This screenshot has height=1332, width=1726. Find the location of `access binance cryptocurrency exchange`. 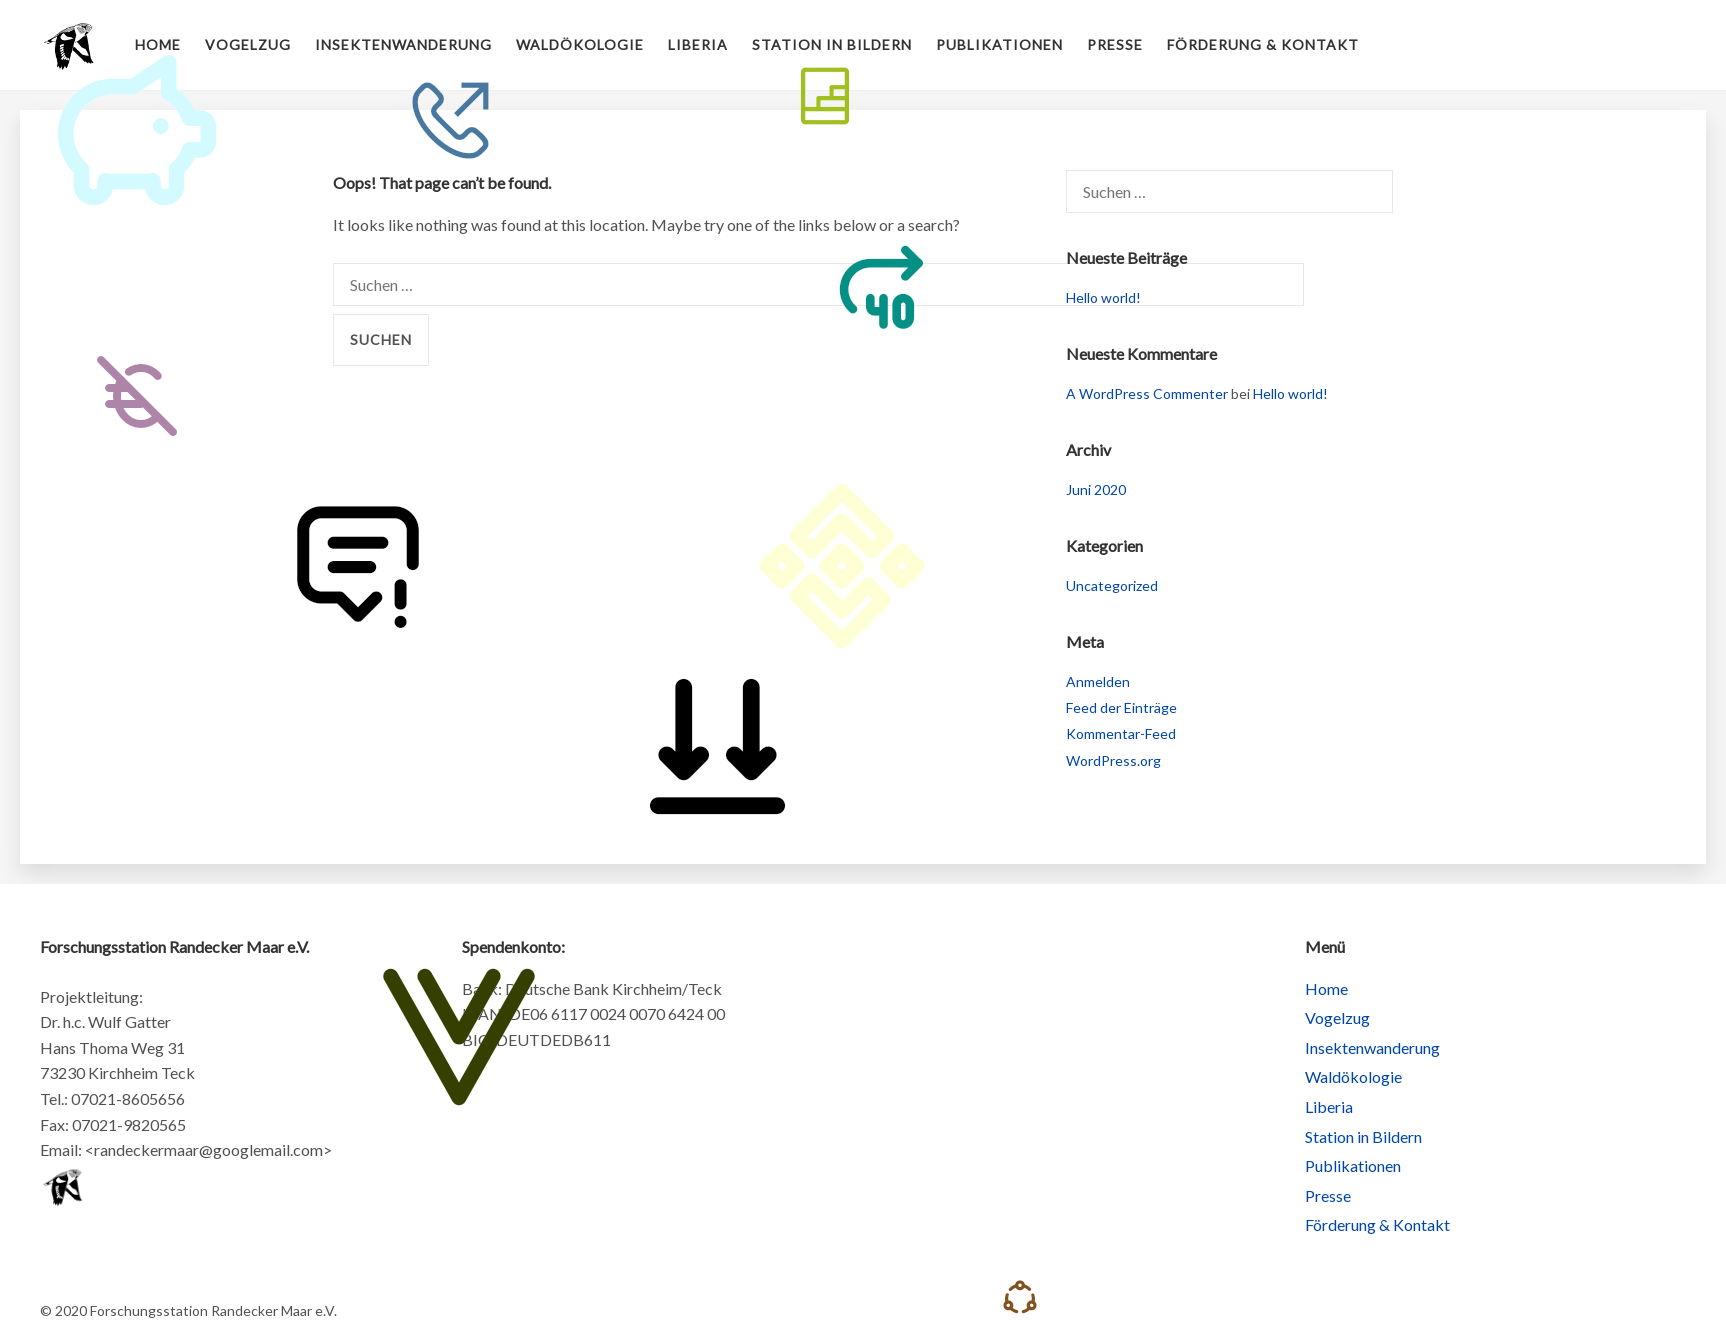

access binance cryptocurrency exchange is located at coordinates (842, 566).